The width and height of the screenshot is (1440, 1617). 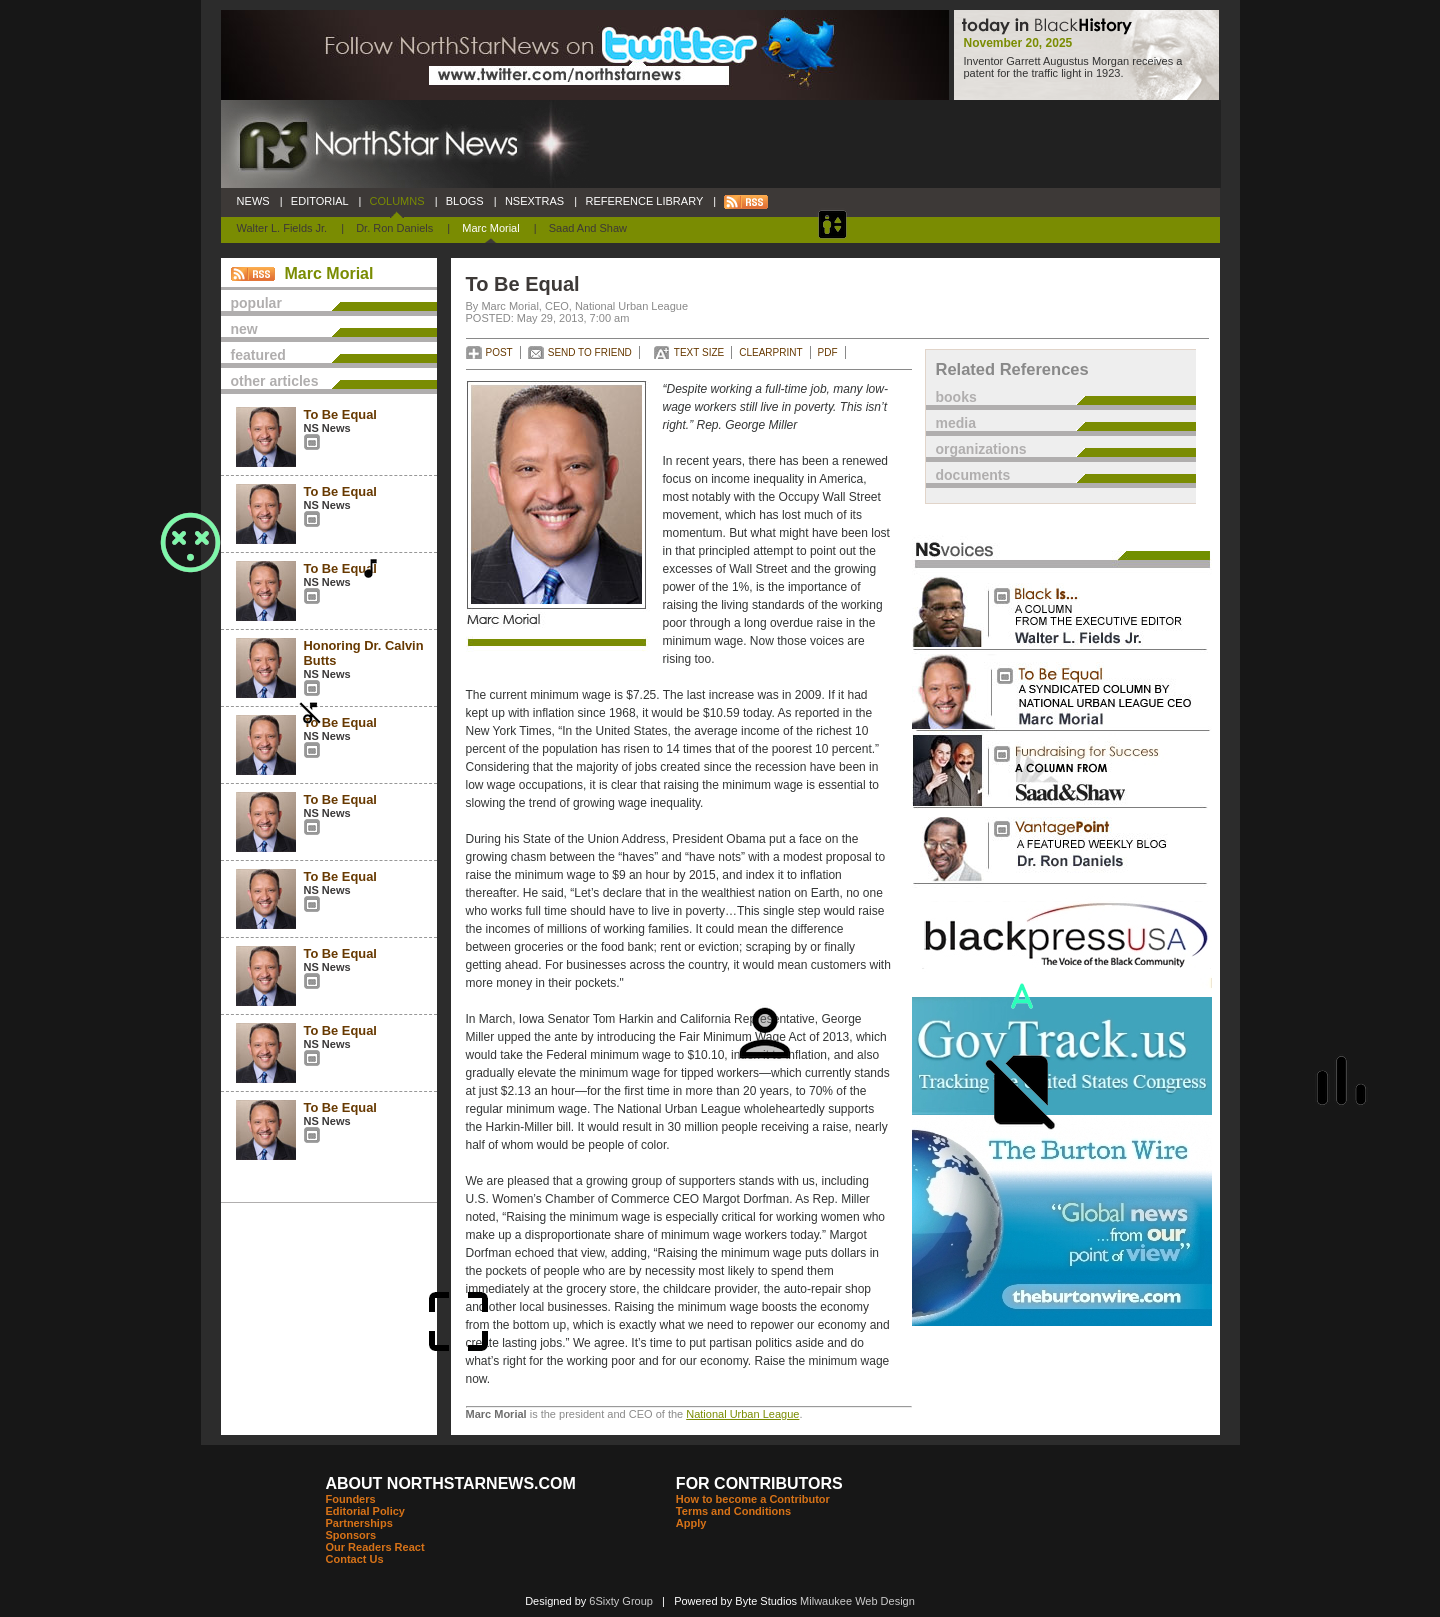 I want to click on indicates text formatting or font options, so click(x=1022, y=996).